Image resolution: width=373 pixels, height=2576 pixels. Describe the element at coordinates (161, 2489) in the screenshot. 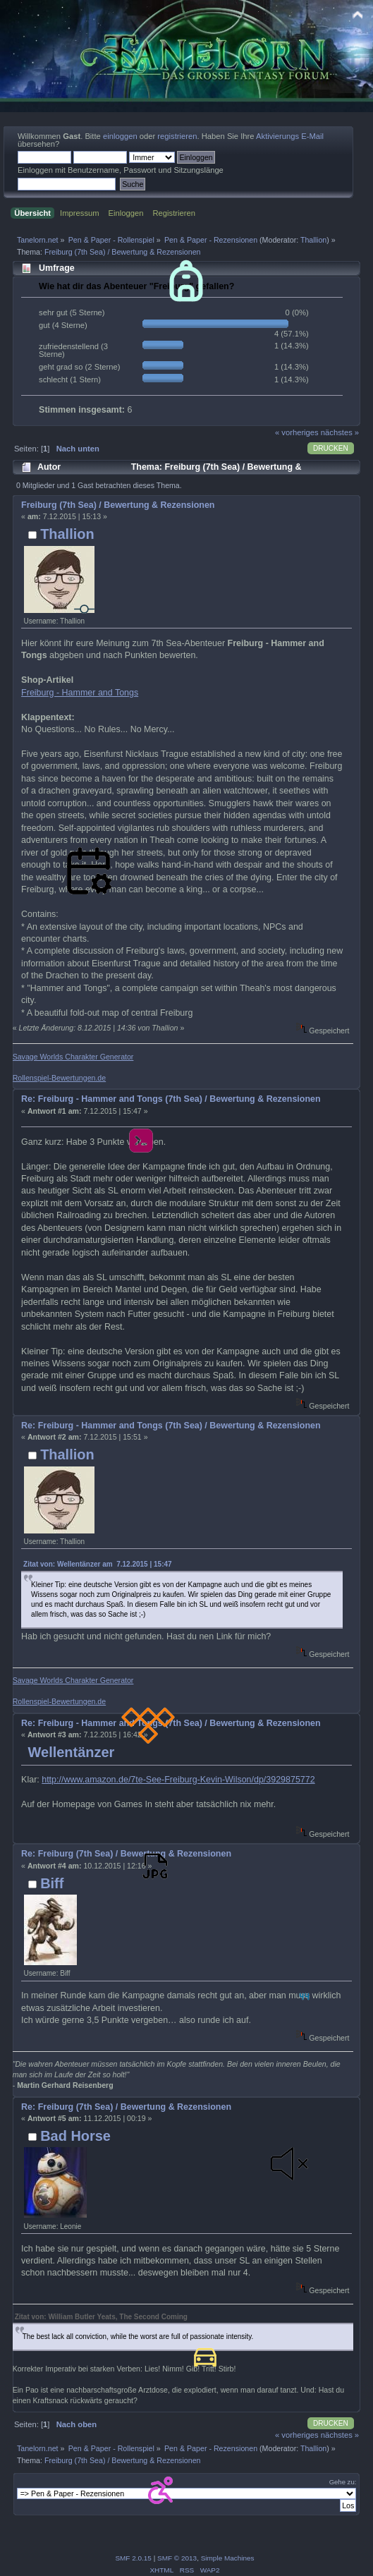

I see `accessibility options or settings` at that location.